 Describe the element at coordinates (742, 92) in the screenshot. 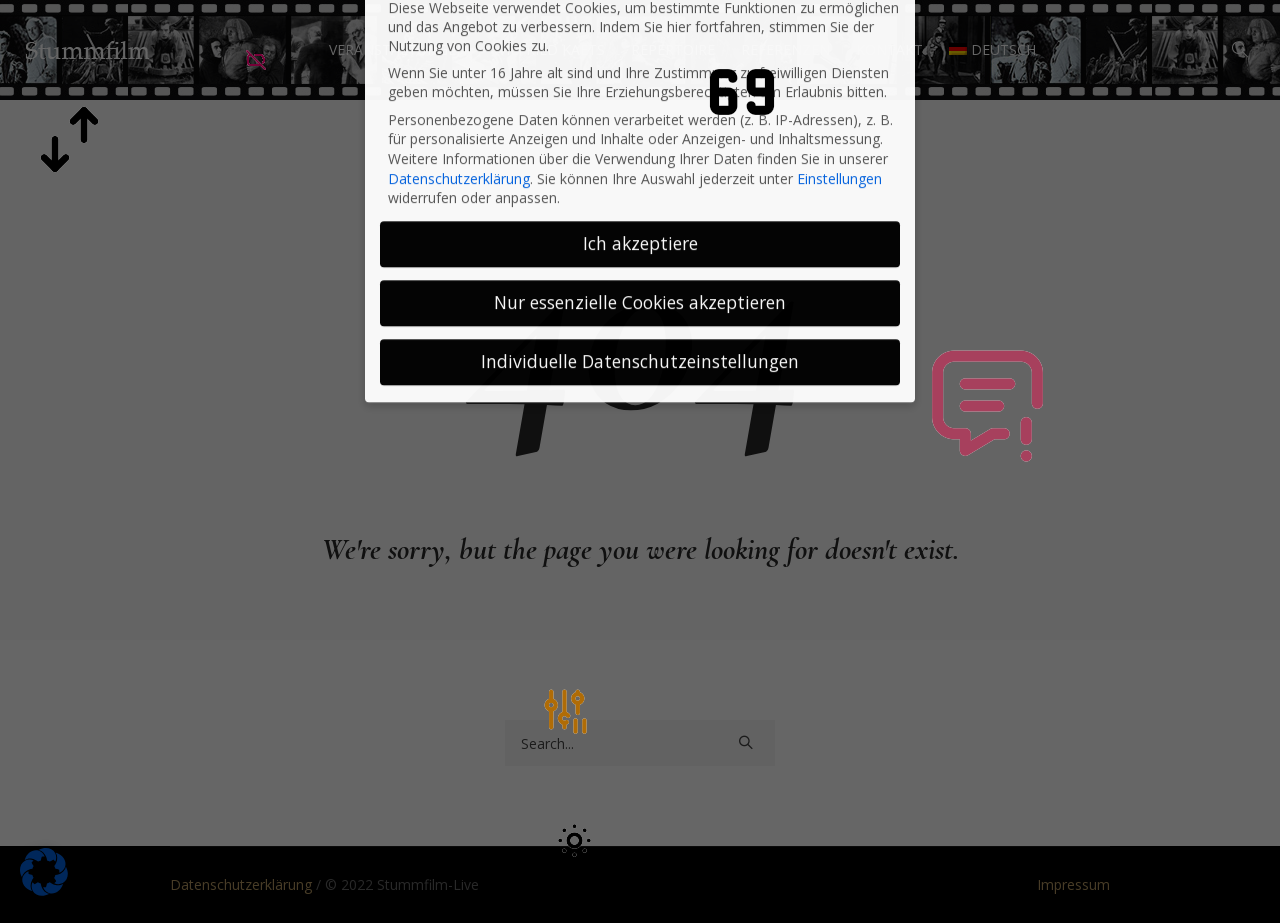

I see `displays the number 69 as a label or badge` at that location.